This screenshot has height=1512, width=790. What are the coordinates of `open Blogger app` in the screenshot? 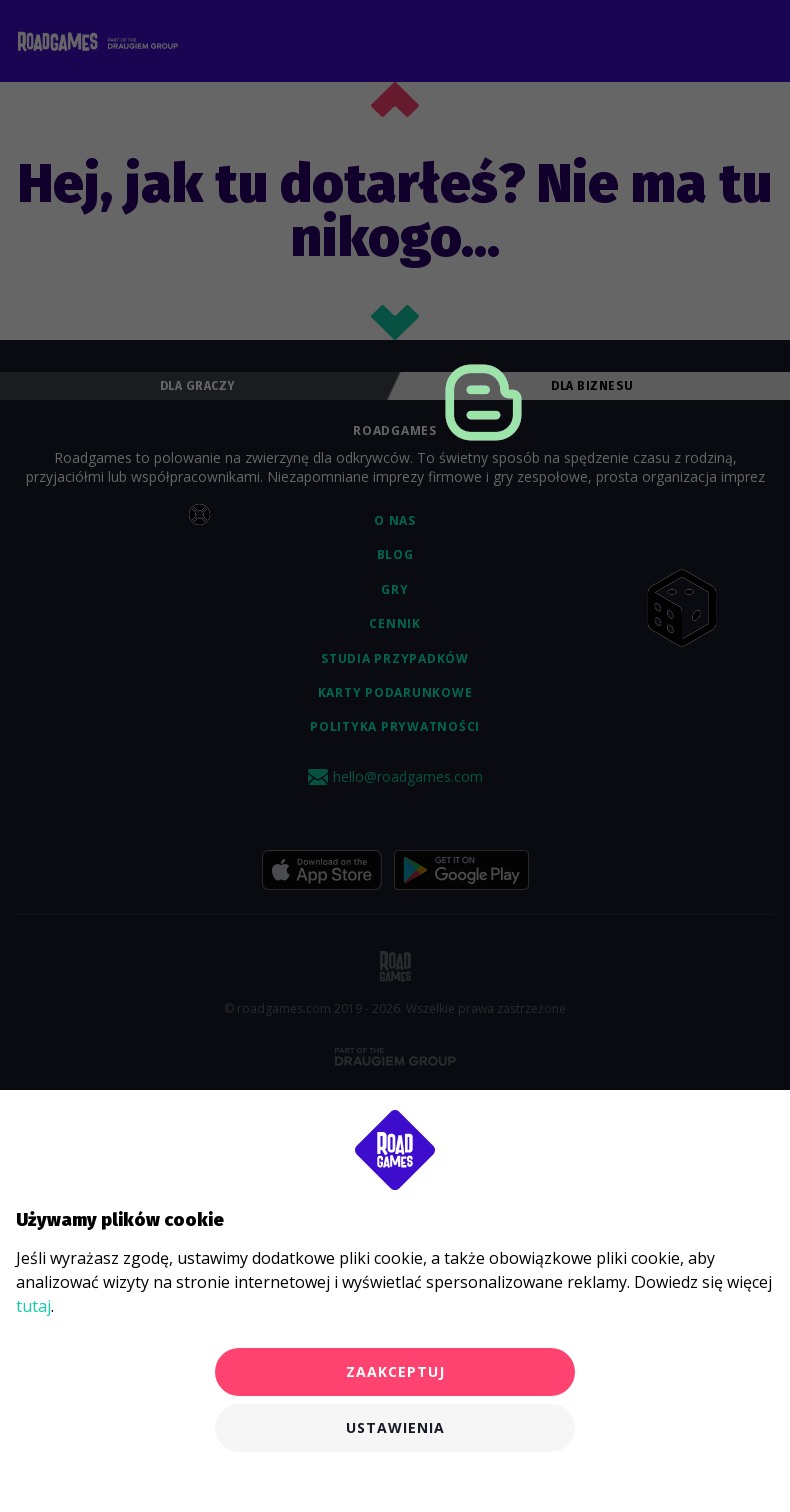 It's located at (483, 402).